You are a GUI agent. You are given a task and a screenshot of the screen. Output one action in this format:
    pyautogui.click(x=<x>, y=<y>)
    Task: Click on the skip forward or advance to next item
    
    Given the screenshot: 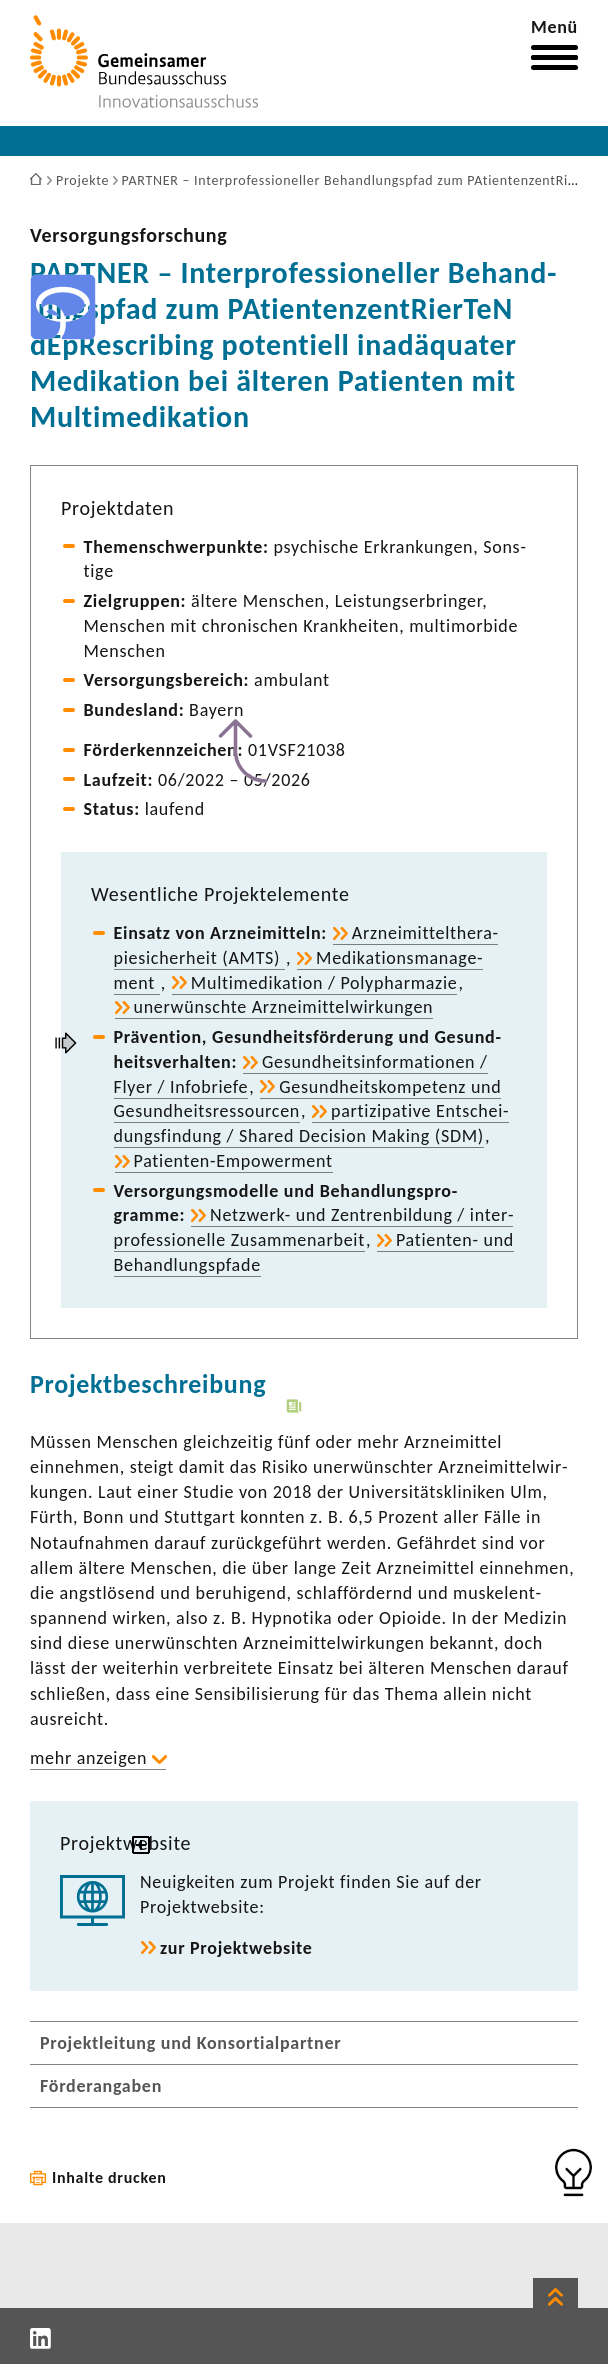 What is the action you would take?
    pyautogui.click(x=65, y=1043)
    